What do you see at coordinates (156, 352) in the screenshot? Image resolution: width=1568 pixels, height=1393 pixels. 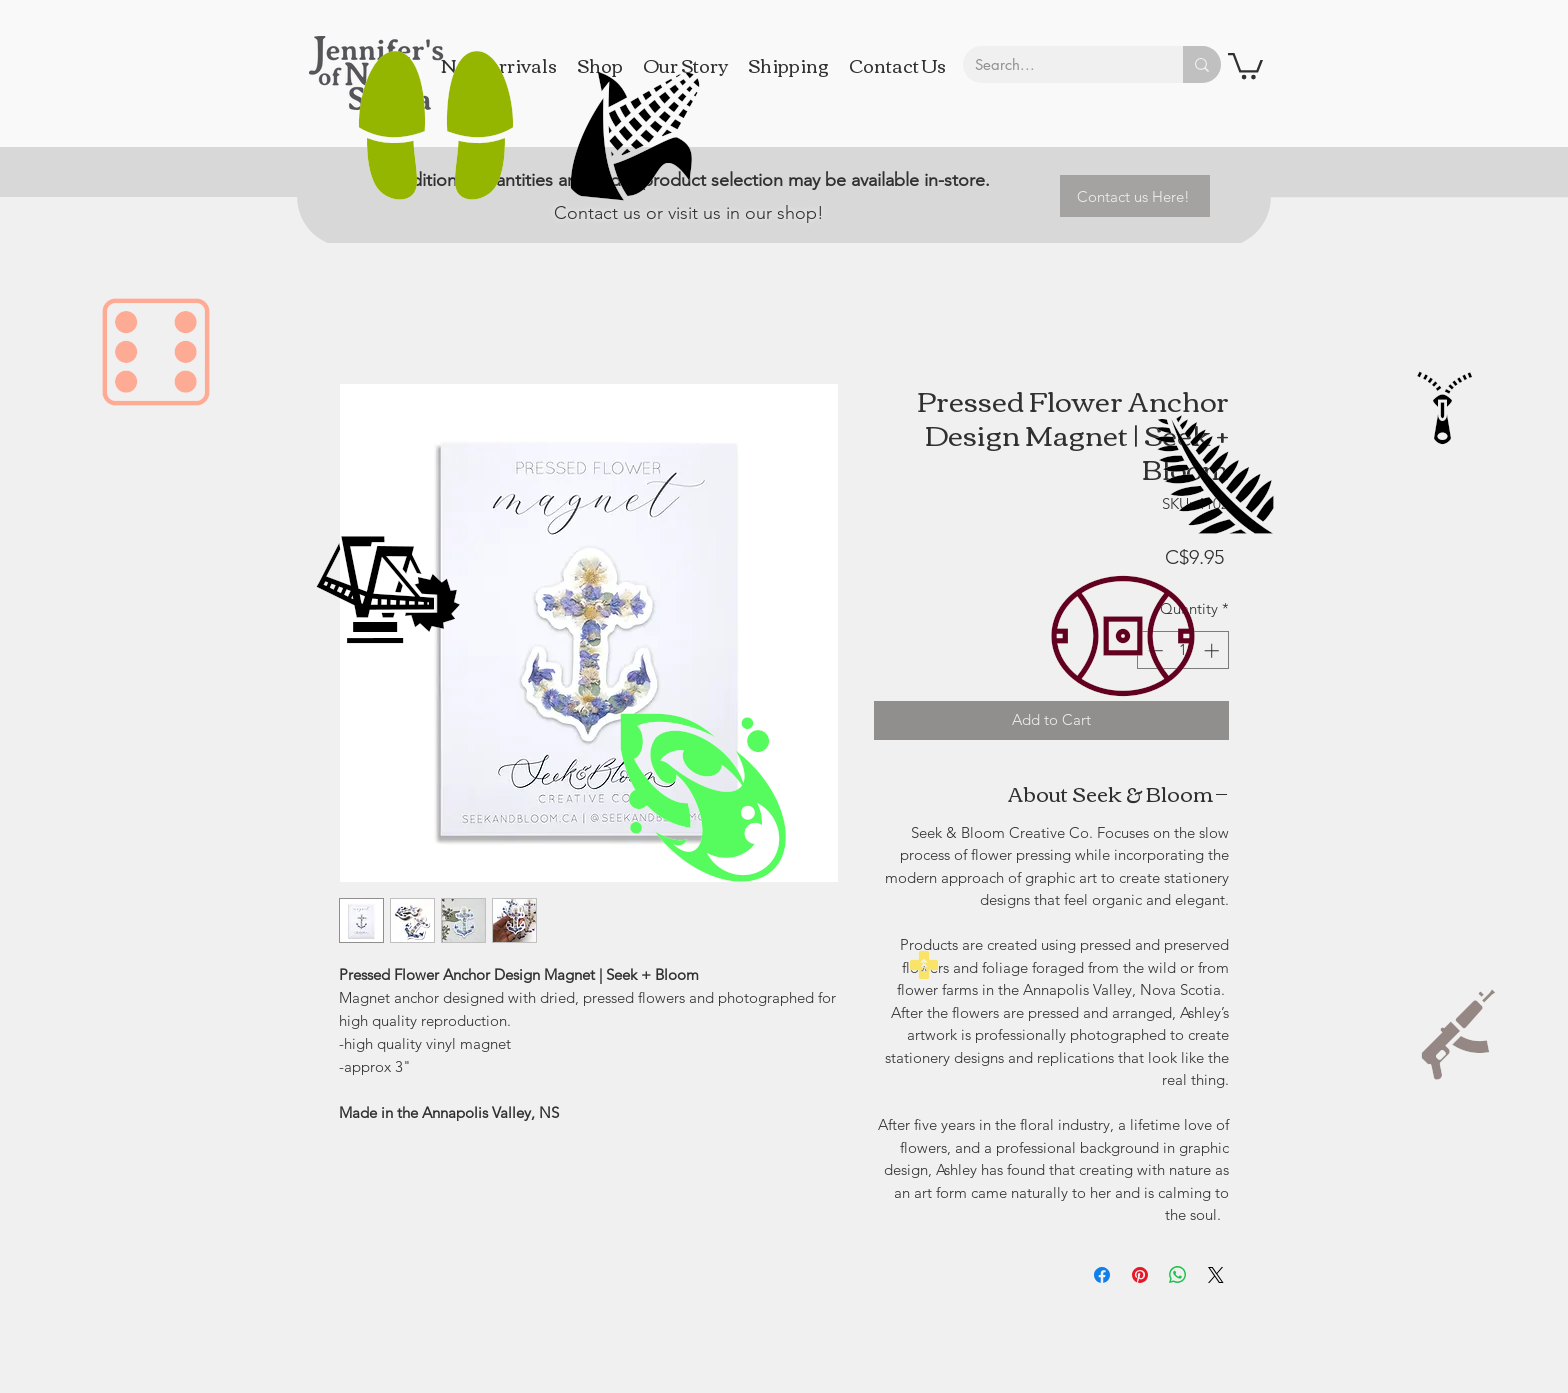 I see `indicates a dice roll result of six` at bounding box center [156, 352].